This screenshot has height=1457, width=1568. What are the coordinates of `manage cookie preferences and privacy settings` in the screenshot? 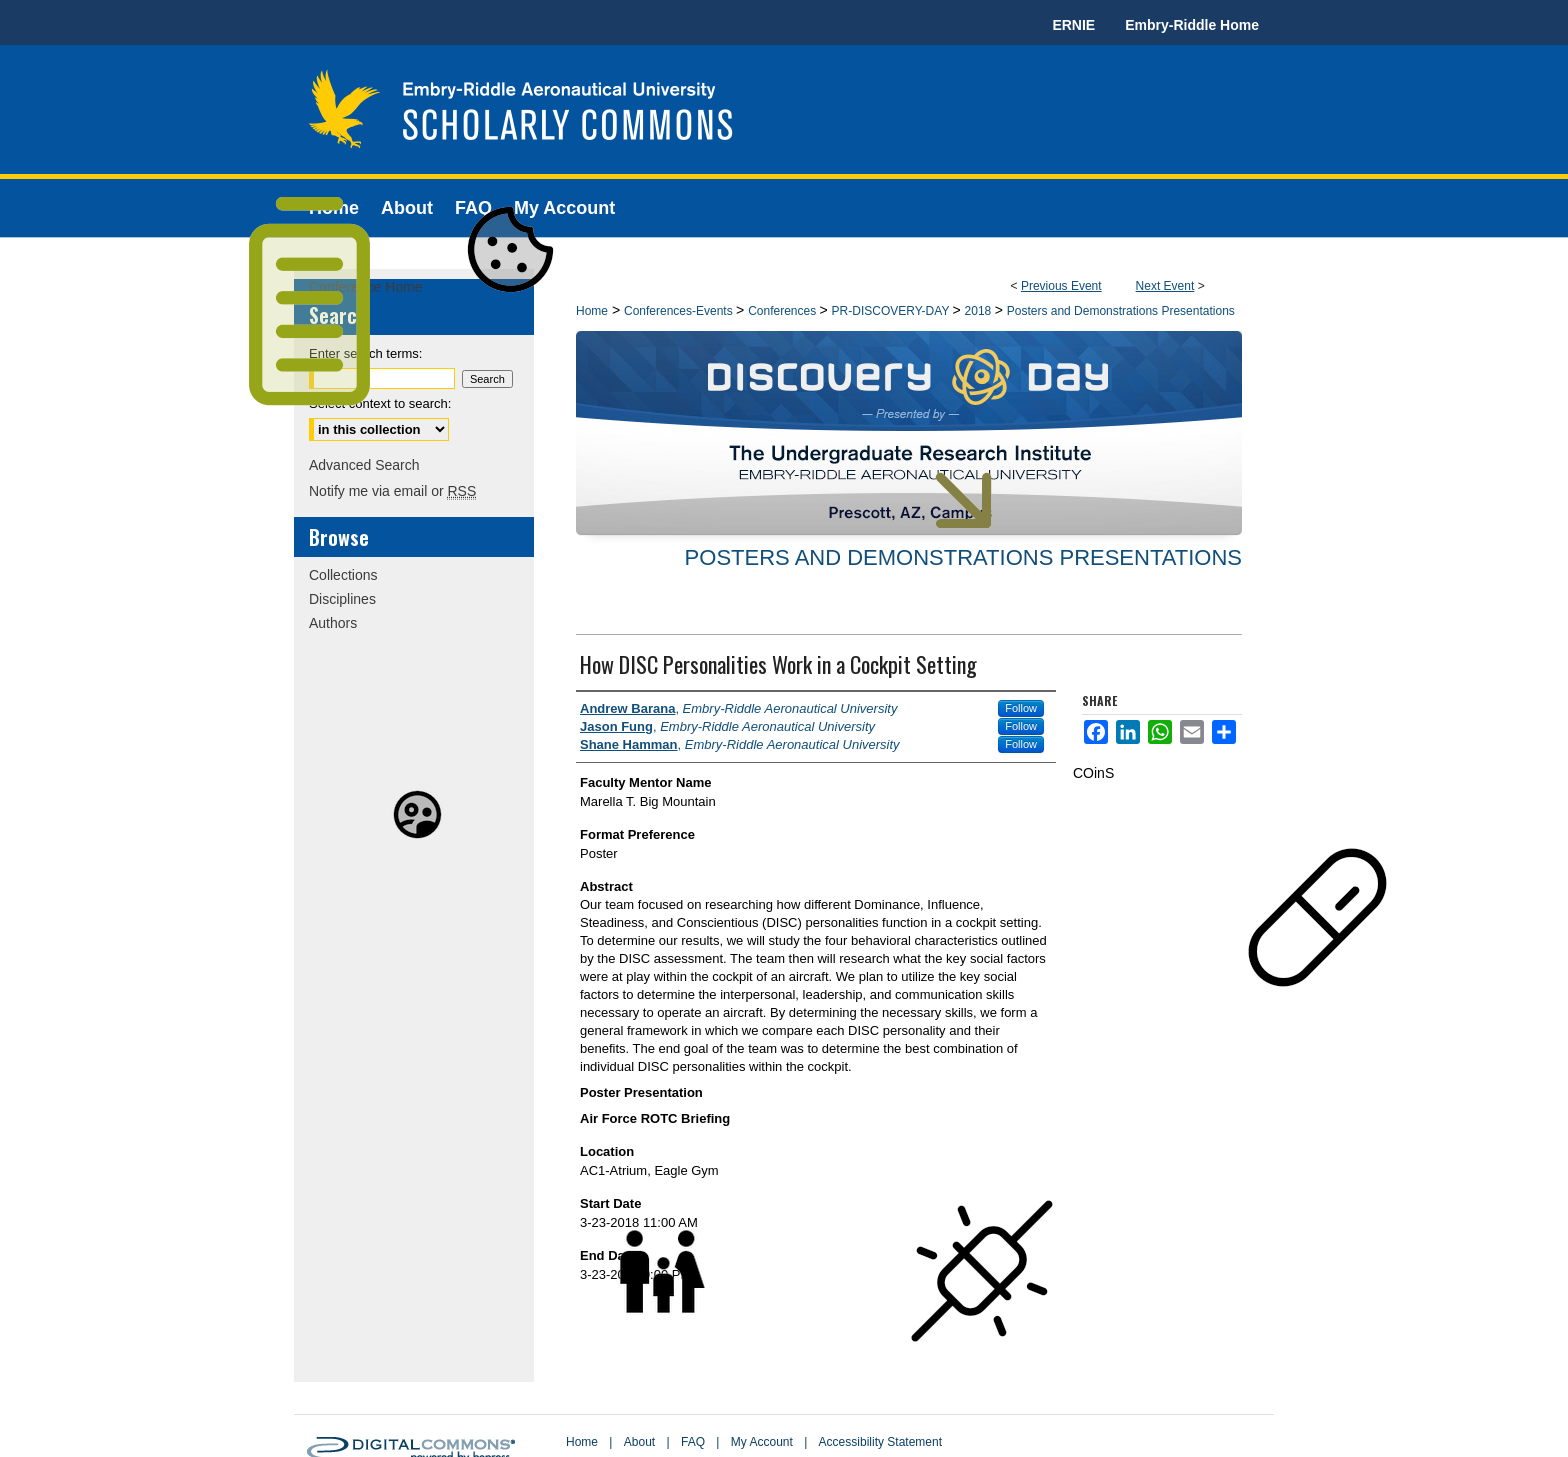 It's located at (510, 249).